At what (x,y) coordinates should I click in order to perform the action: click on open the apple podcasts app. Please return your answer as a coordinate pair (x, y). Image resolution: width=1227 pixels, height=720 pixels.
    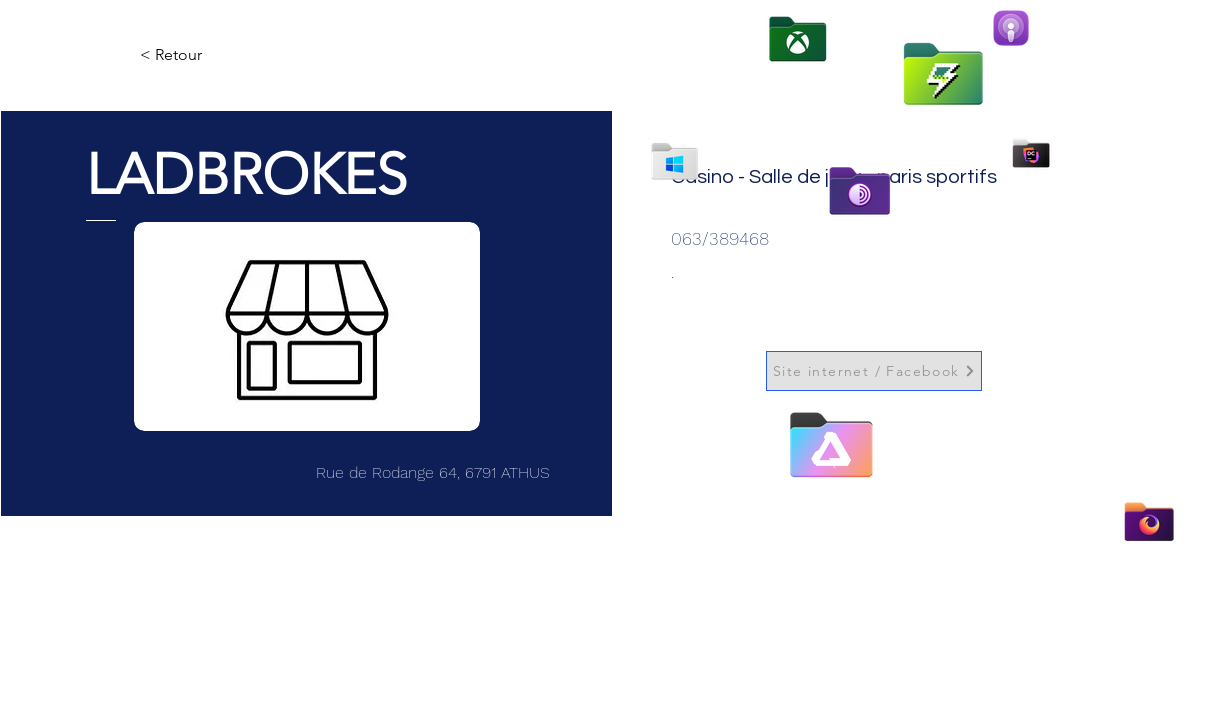
    Looking at the image, I should click on (1011, 28).